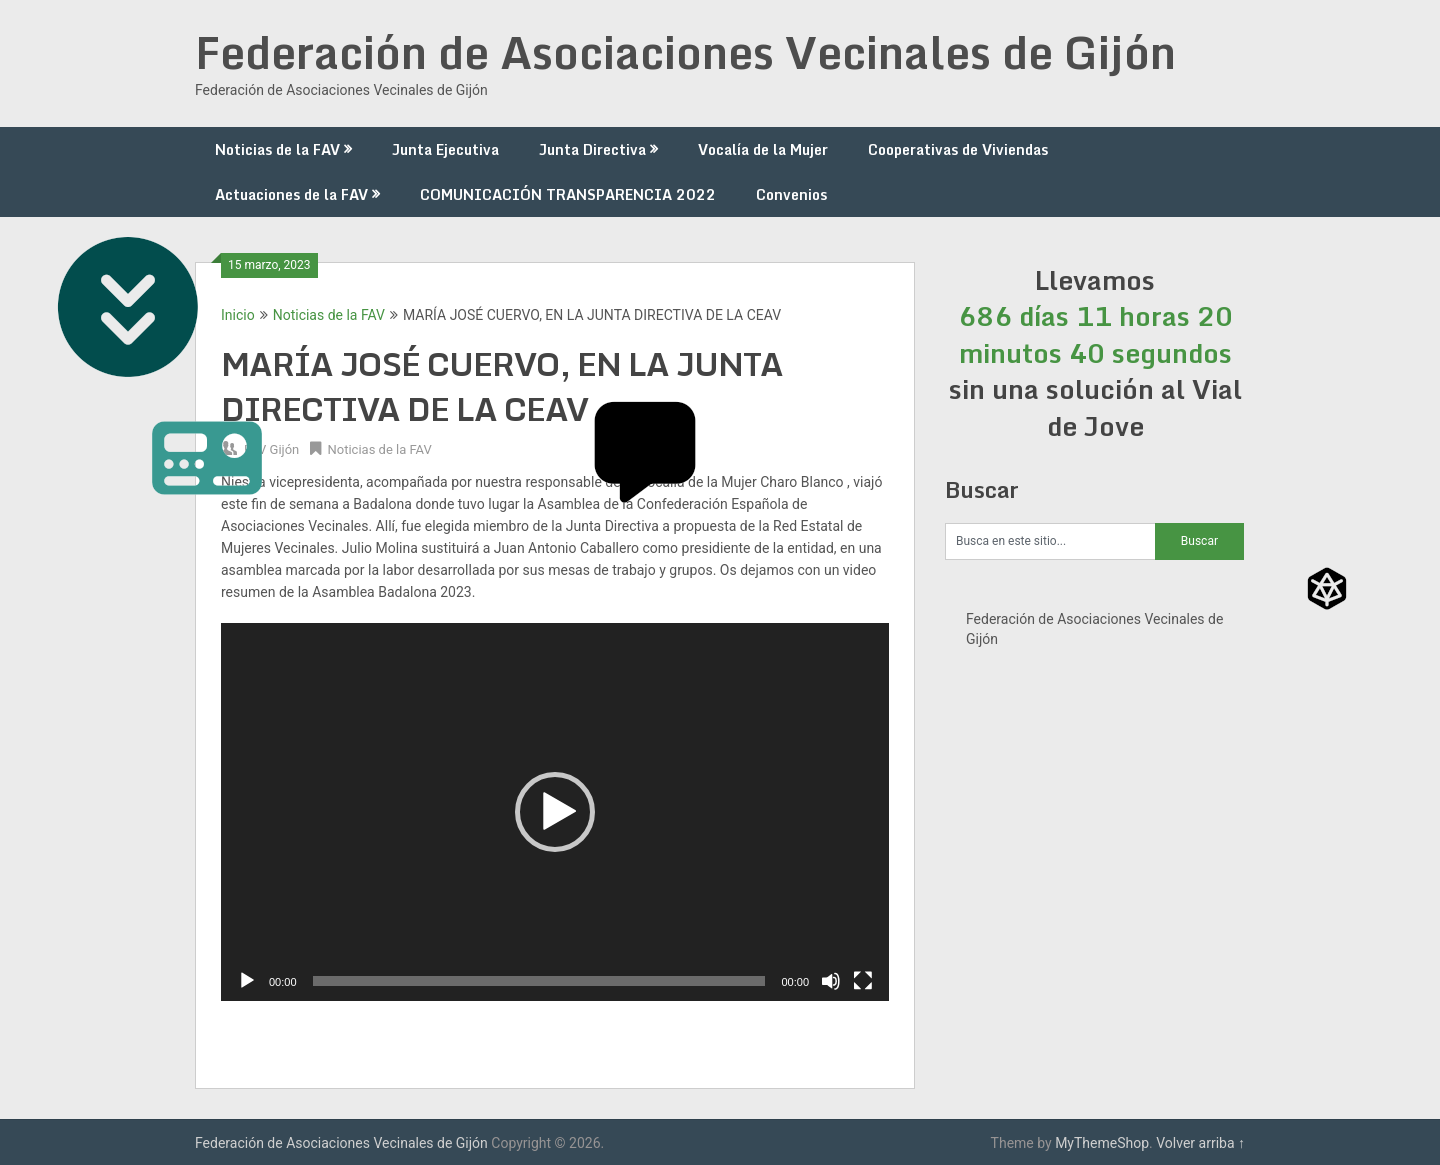  What do you see at coordinates (645, 446) in the screenshot?
I see `open chat or messaging` at bounding box center [645, 446].